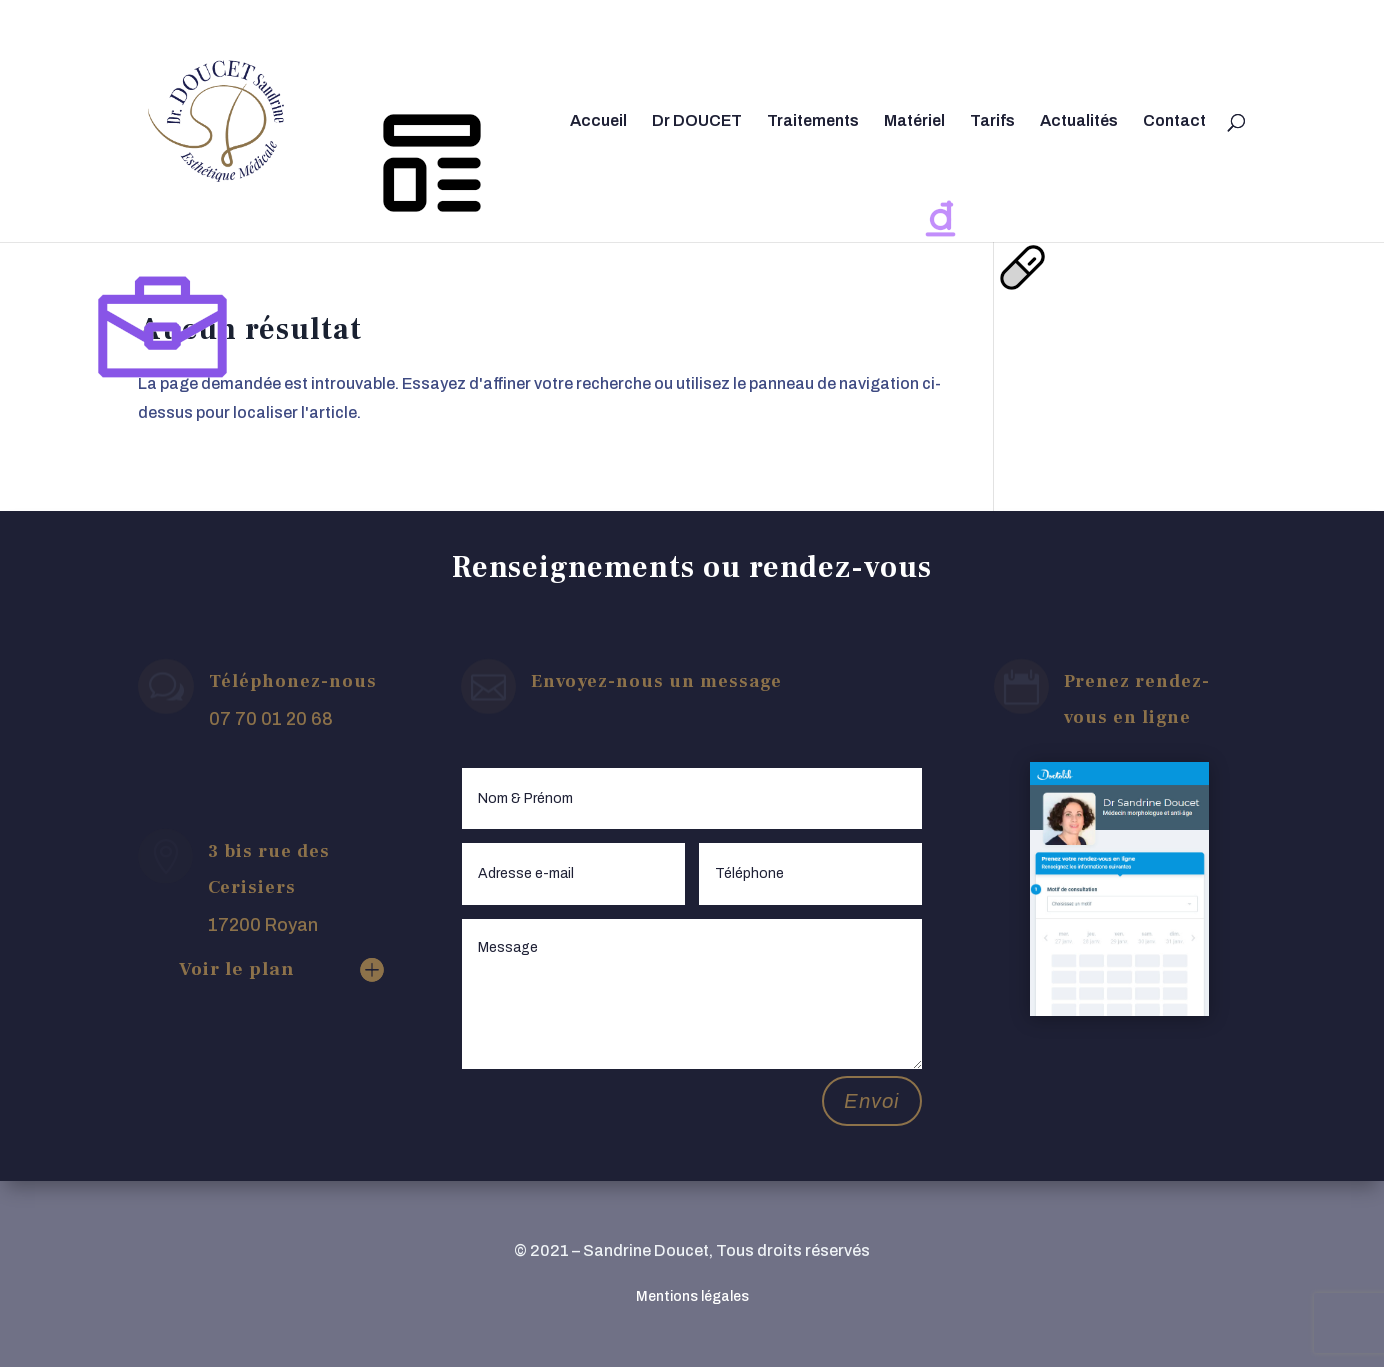  I want to click on access page or document templates, so click(432, 163).